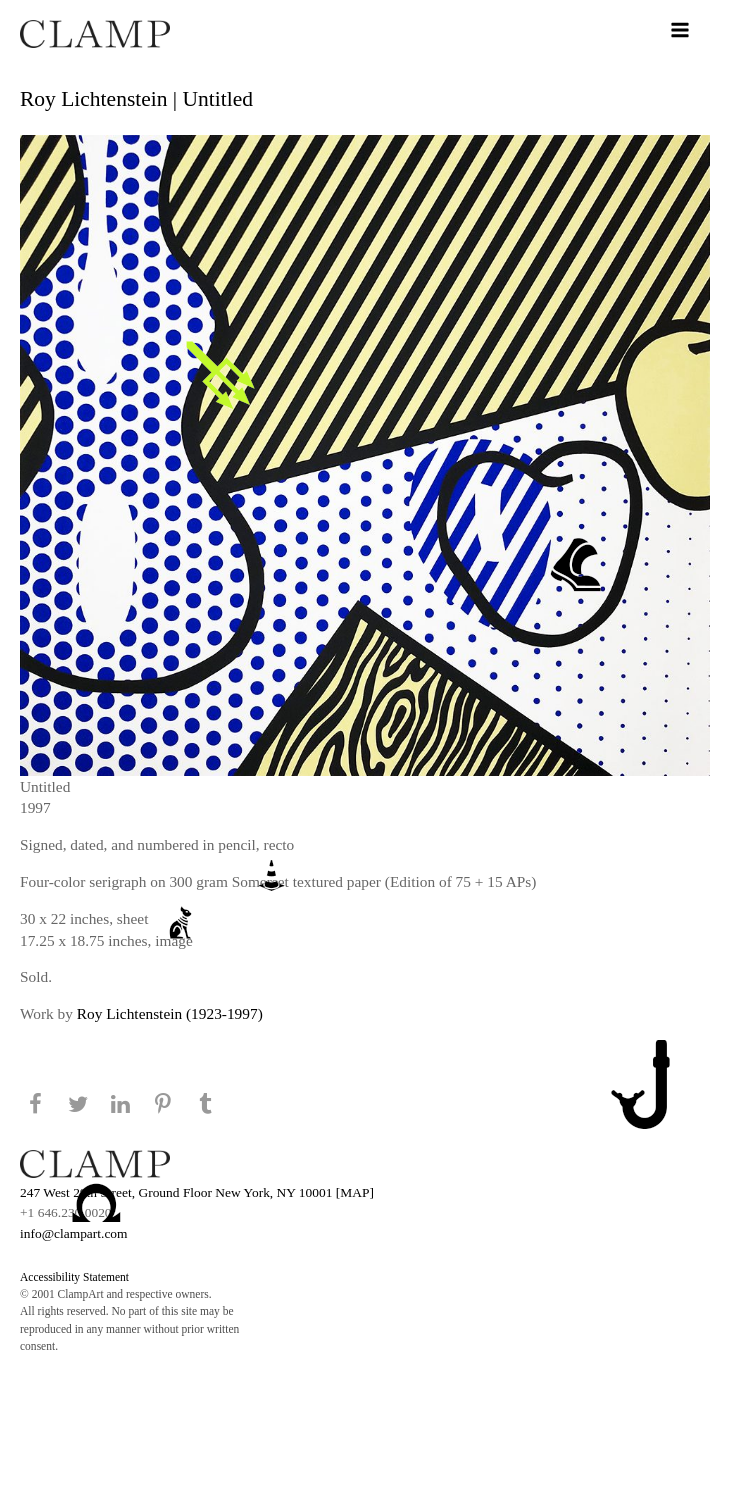 This screenshot has height=1487, width=730. I want to click on indicates an area under construction or maintenance, so click(271, 875).